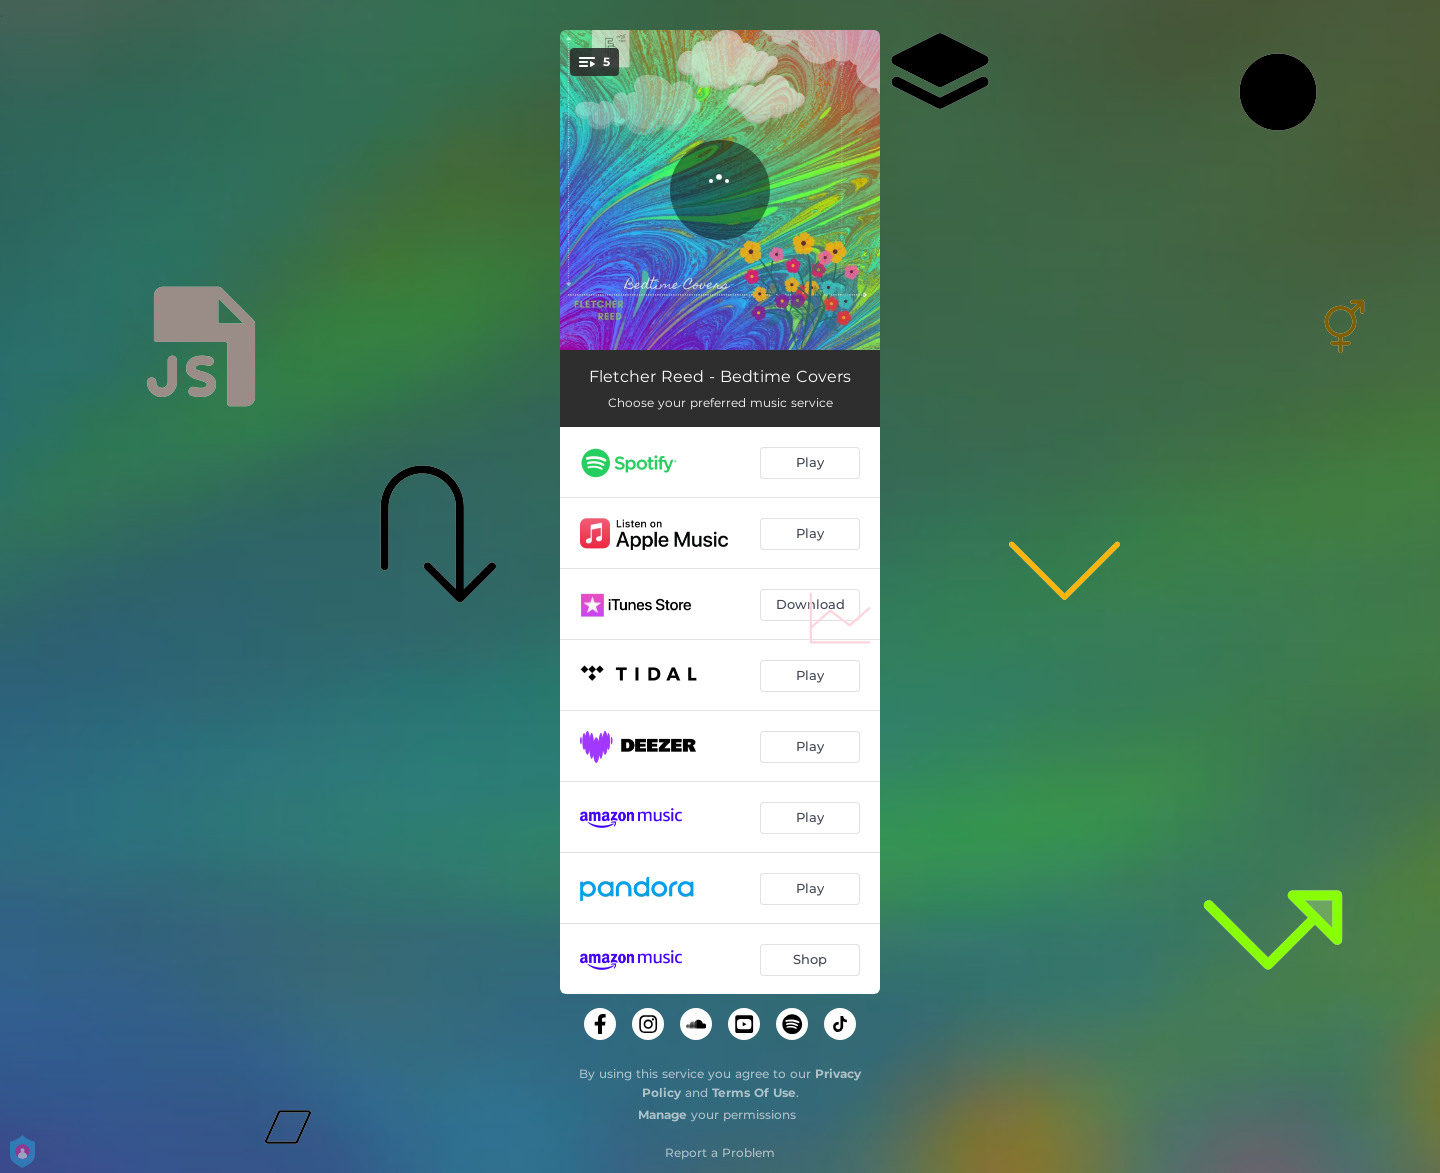 This screenshot has height=1173, width=1440. I want to click on expand a dropdown menu, so click(1064, 565).